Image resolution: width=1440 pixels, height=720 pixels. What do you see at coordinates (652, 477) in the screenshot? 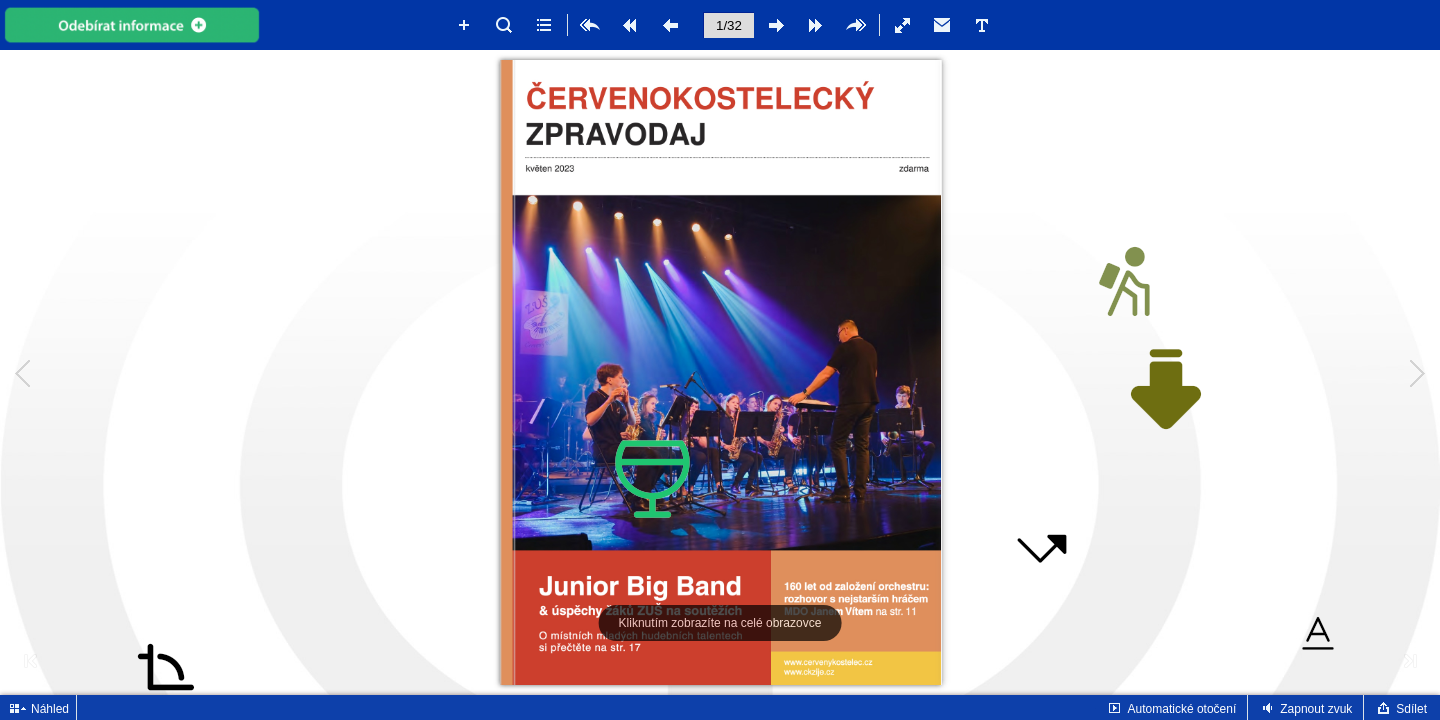
I see `browse wine or spirits menu` at bounding box center [652, 477].